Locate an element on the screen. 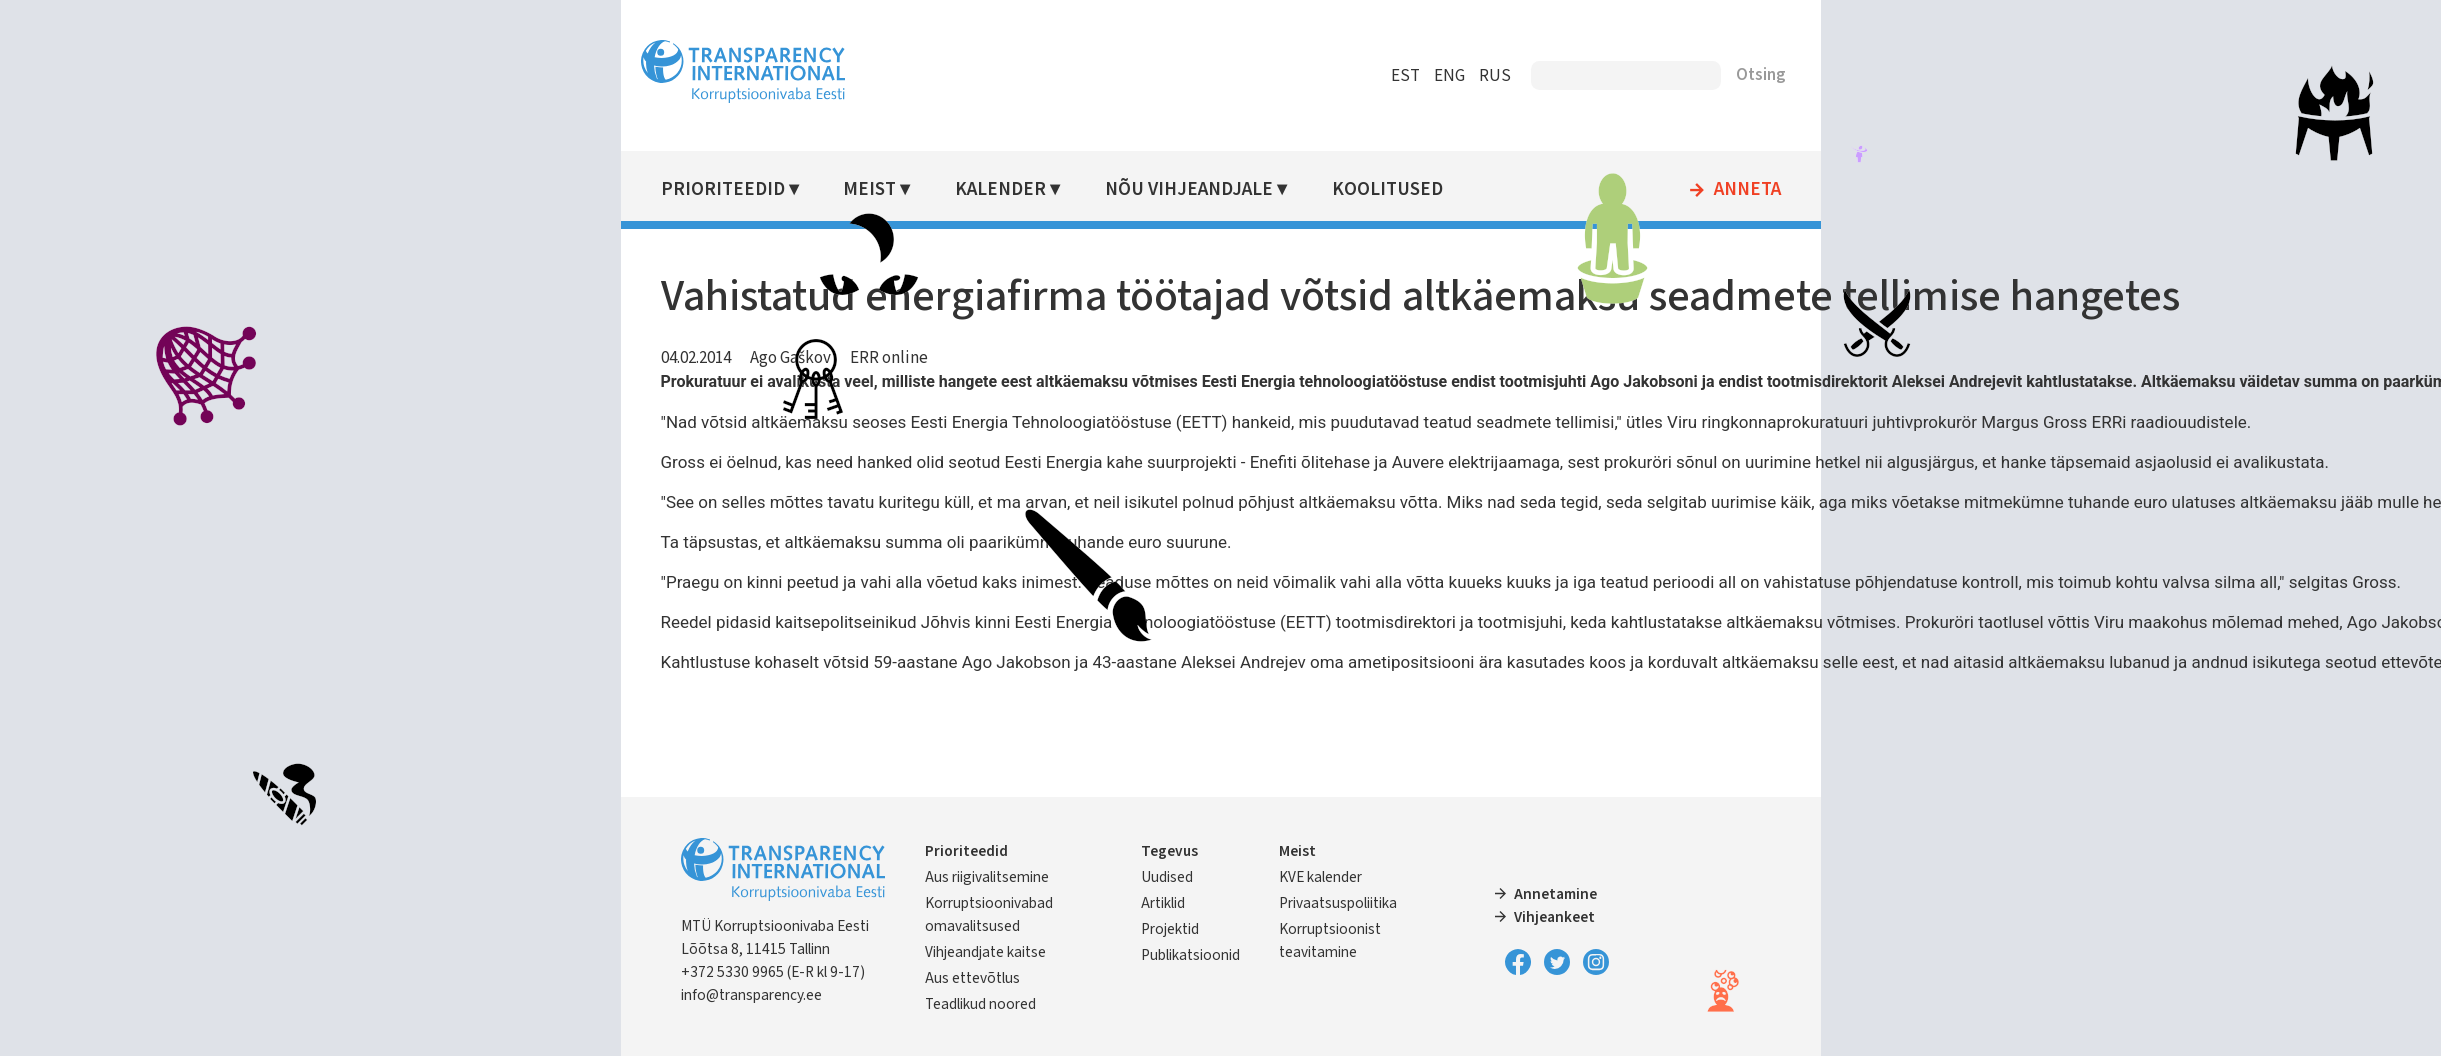 The height and width of the screenshot is (1056, 2441). indicates player is drowning or taking water damage is located at coordinates (1721, 991).